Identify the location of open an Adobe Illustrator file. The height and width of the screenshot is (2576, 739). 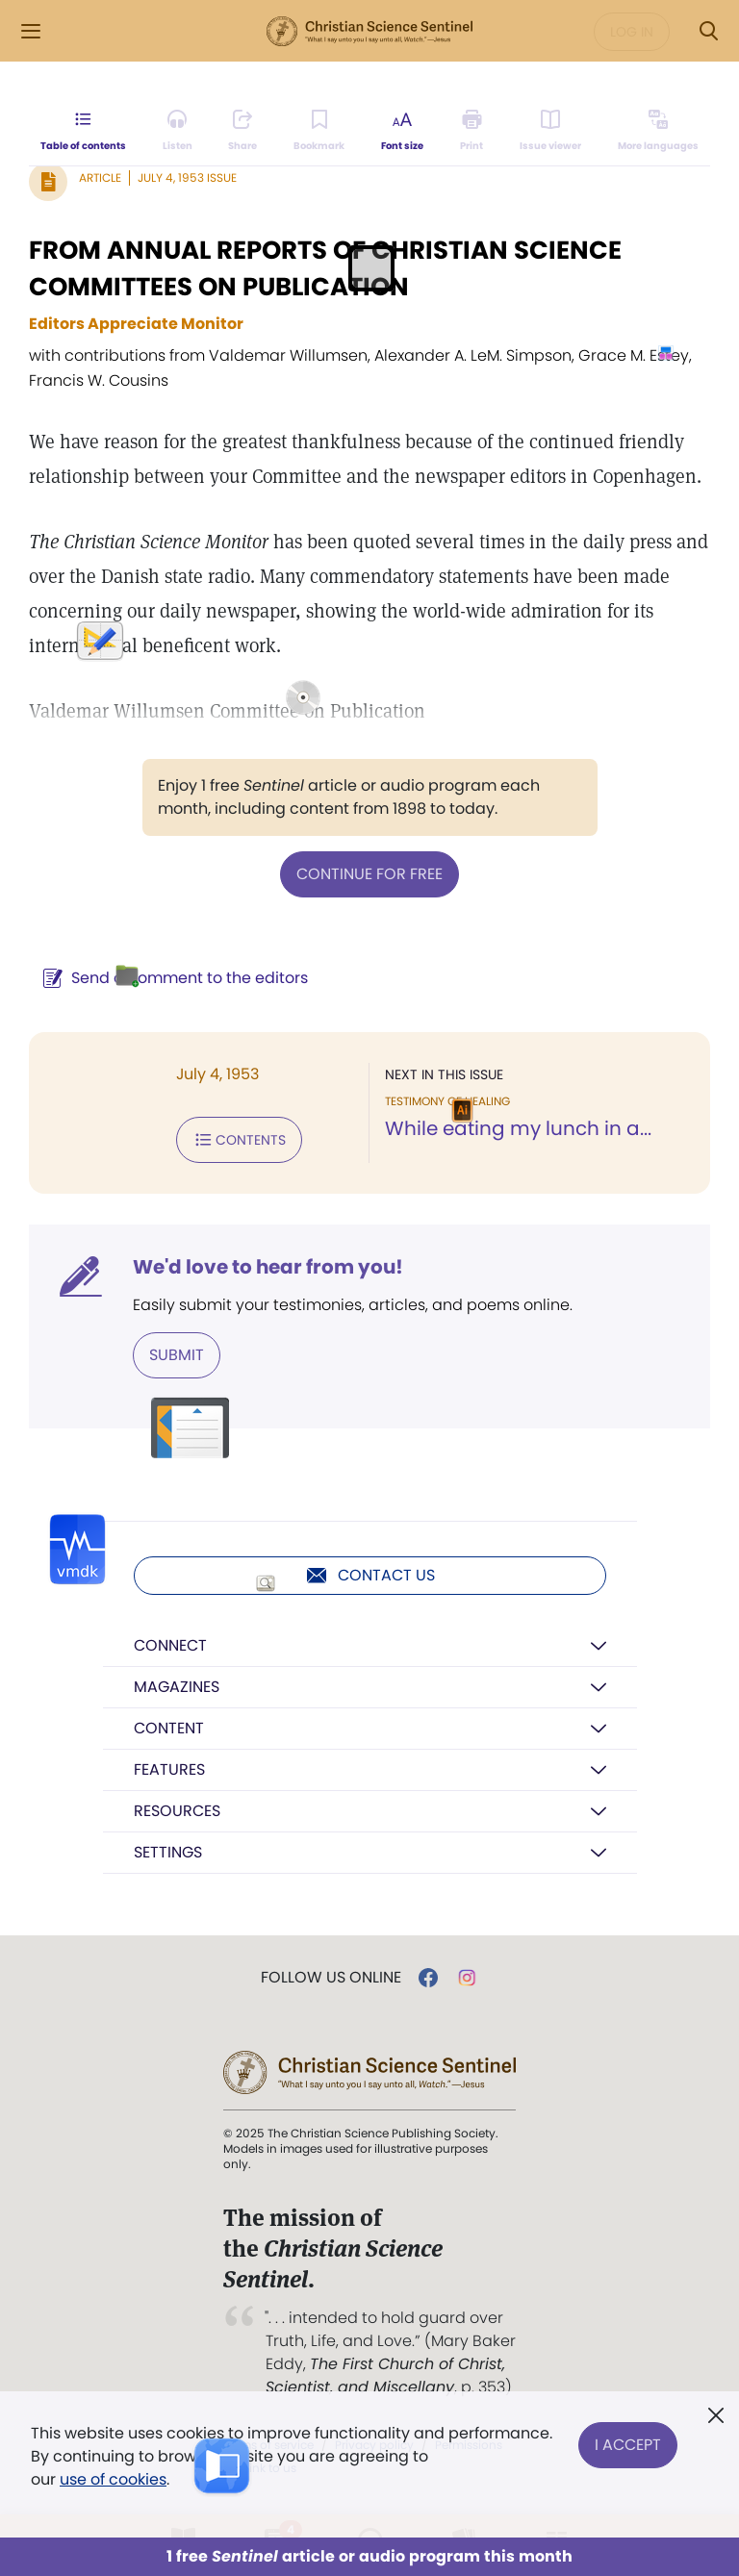
(462, 1110).